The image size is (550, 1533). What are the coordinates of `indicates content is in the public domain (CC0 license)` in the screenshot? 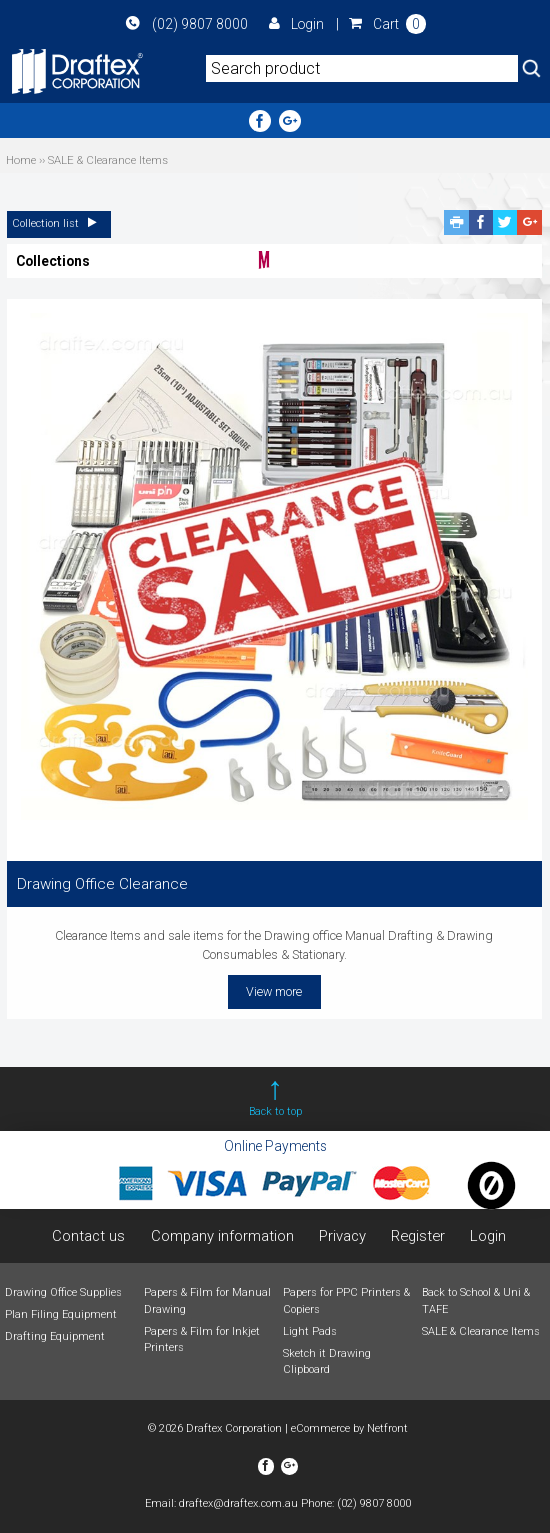 It's located at (491, 1185).